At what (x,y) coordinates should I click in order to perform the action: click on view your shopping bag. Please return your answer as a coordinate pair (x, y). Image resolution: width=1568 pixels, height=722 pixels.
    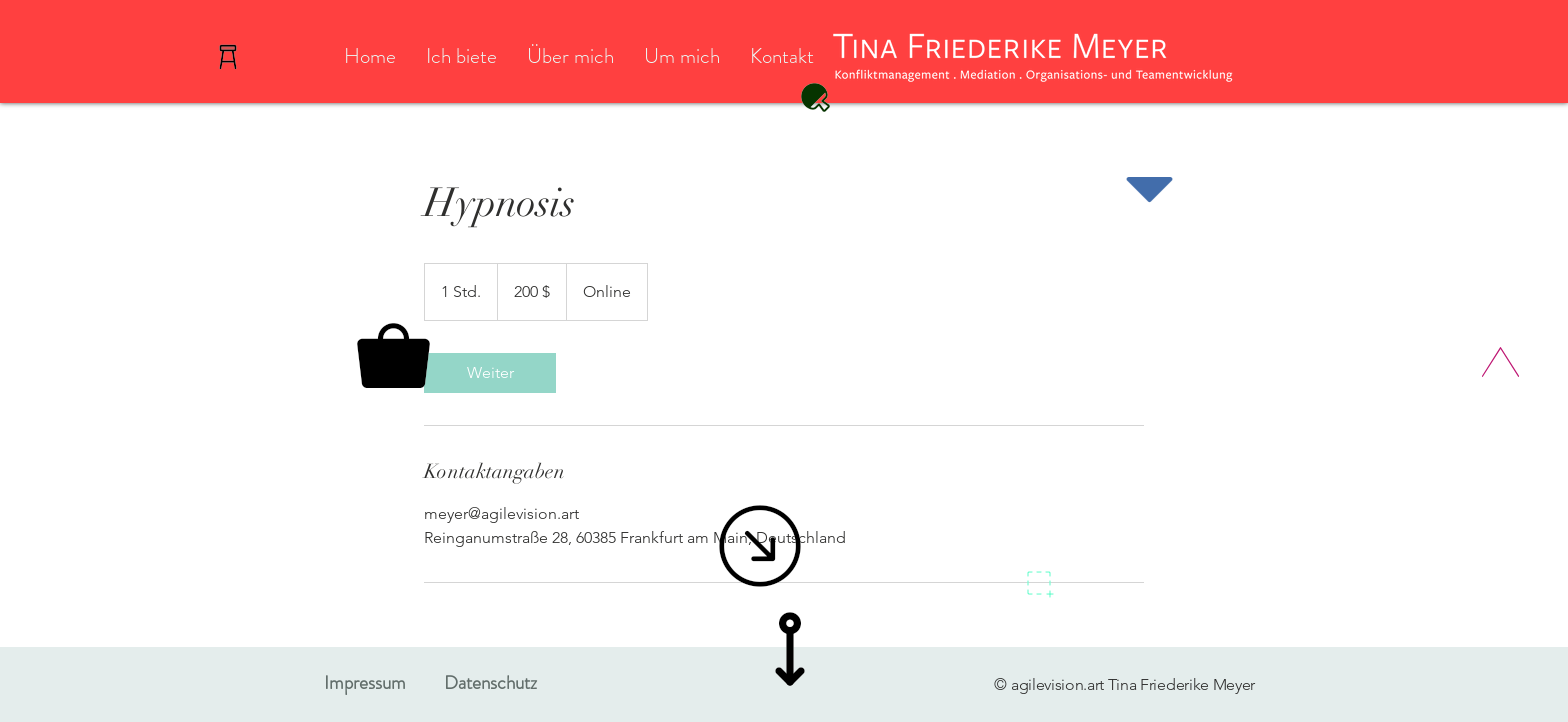
    Looking at the image, I should click on (393, 359).